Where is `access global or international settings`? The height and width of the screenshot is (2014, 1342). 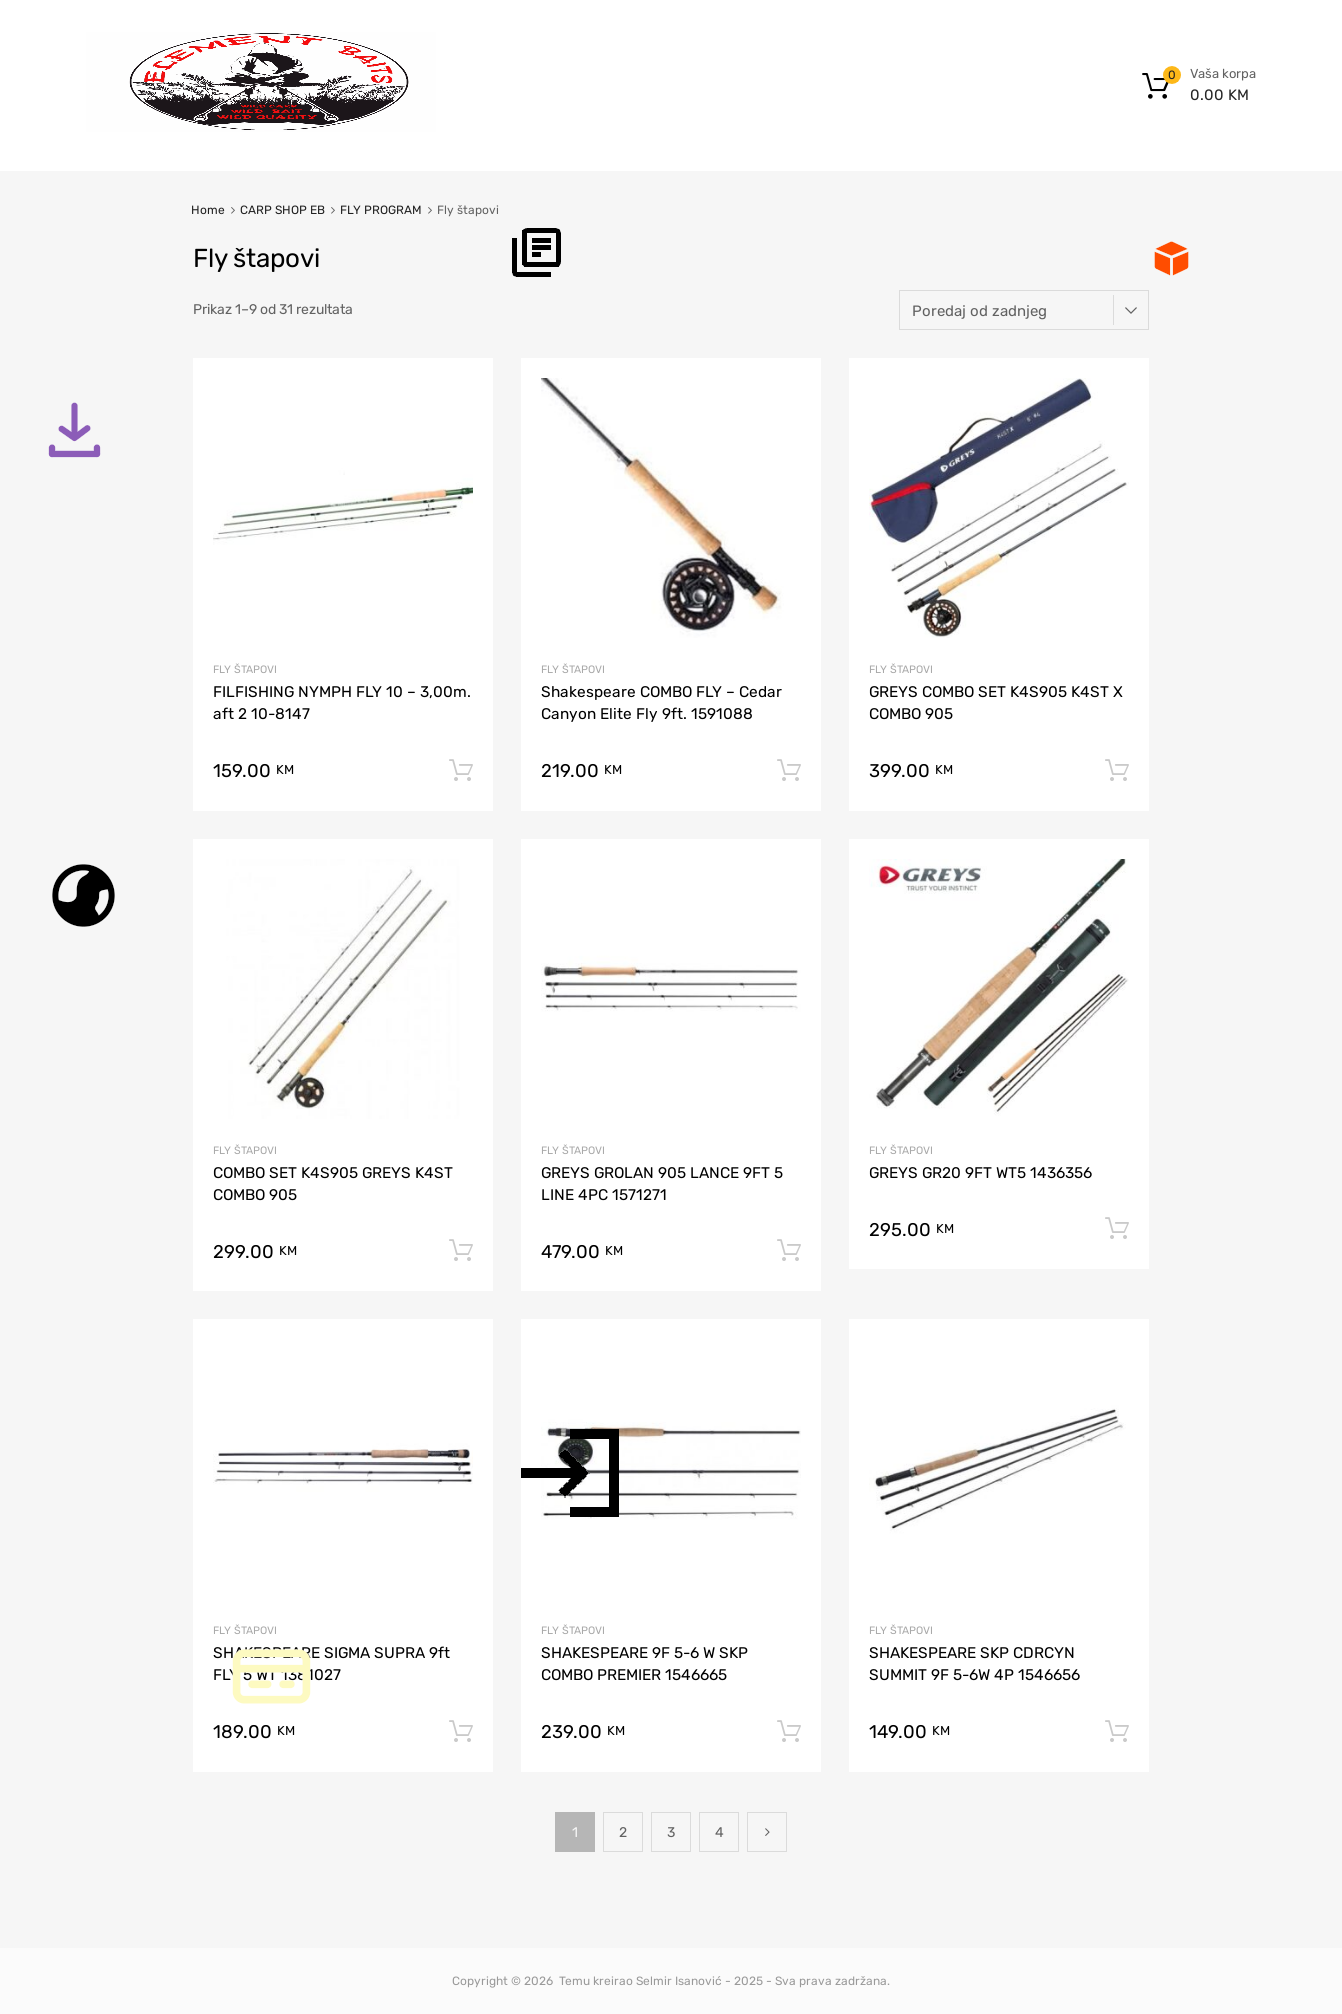
access global or international settings is located at coordinates (83, 895).